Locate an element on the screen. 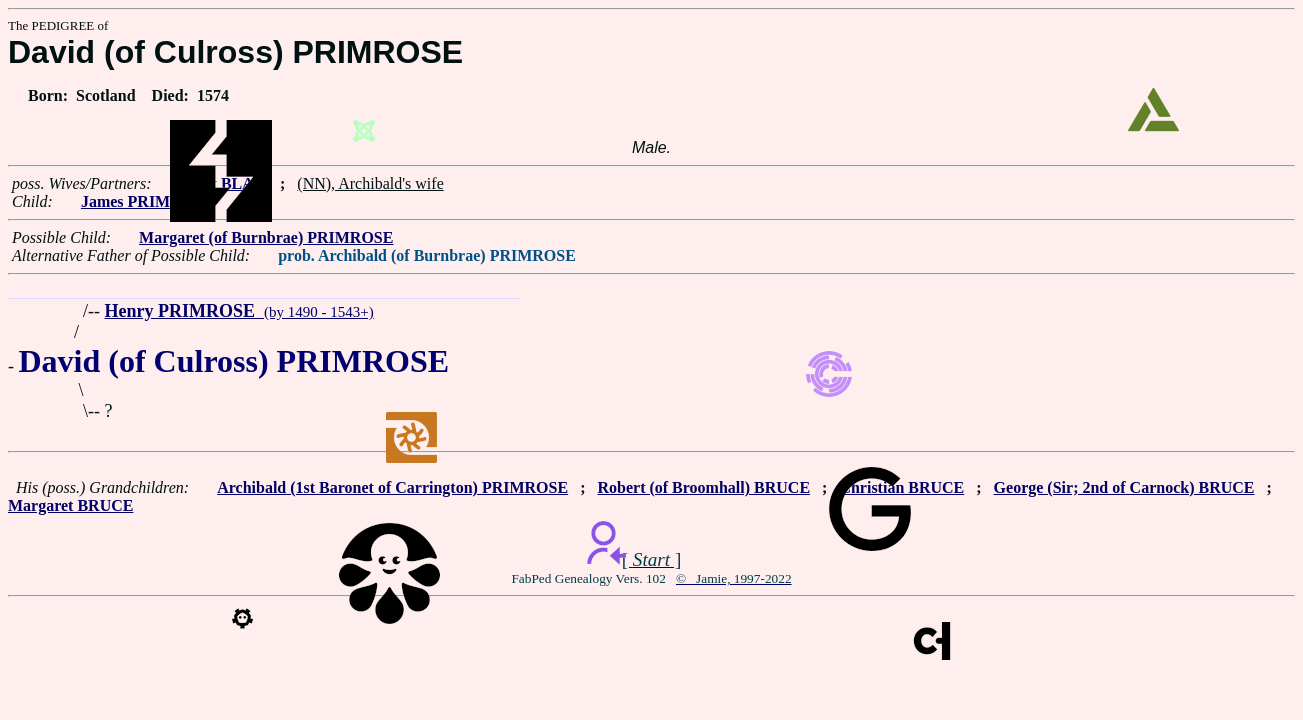 This screenshot has height=720, width=1303. visit the Custom Ink website is located at coordinates (389, 573).